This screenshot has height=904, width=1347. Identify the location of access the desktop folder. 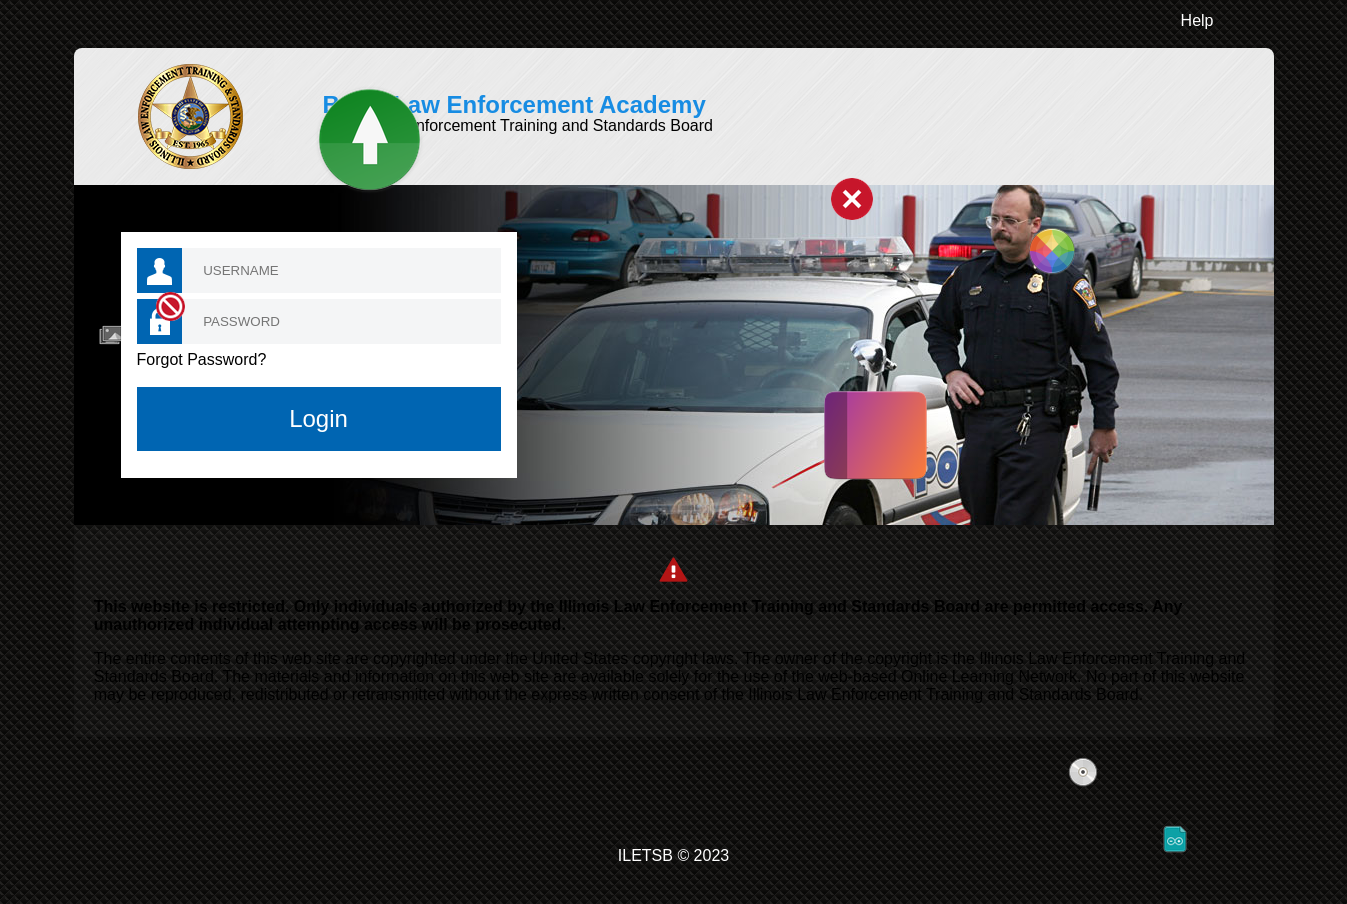
(875, 431).